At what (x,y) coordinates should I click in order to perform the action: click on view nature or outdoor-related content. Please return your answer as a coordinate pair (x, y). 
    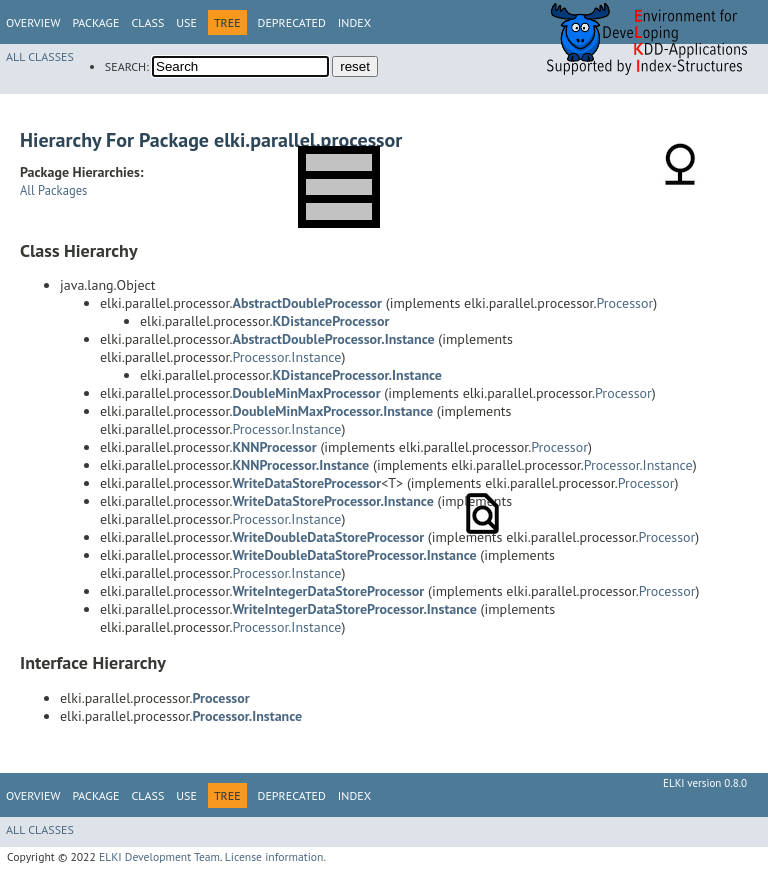
    Looking at the image, I should click on (680, 164).